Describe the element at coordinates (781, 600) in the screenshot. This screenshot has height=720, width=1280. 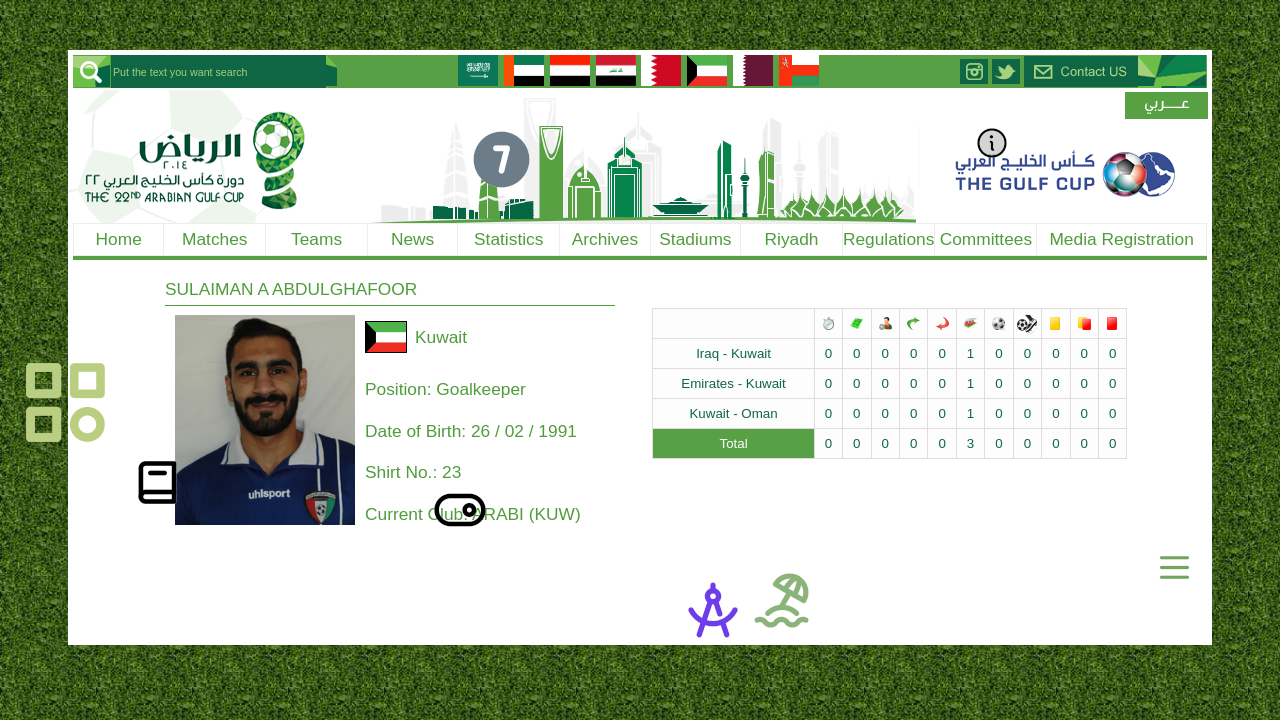
I see `view beach or coastal locations` at that location.